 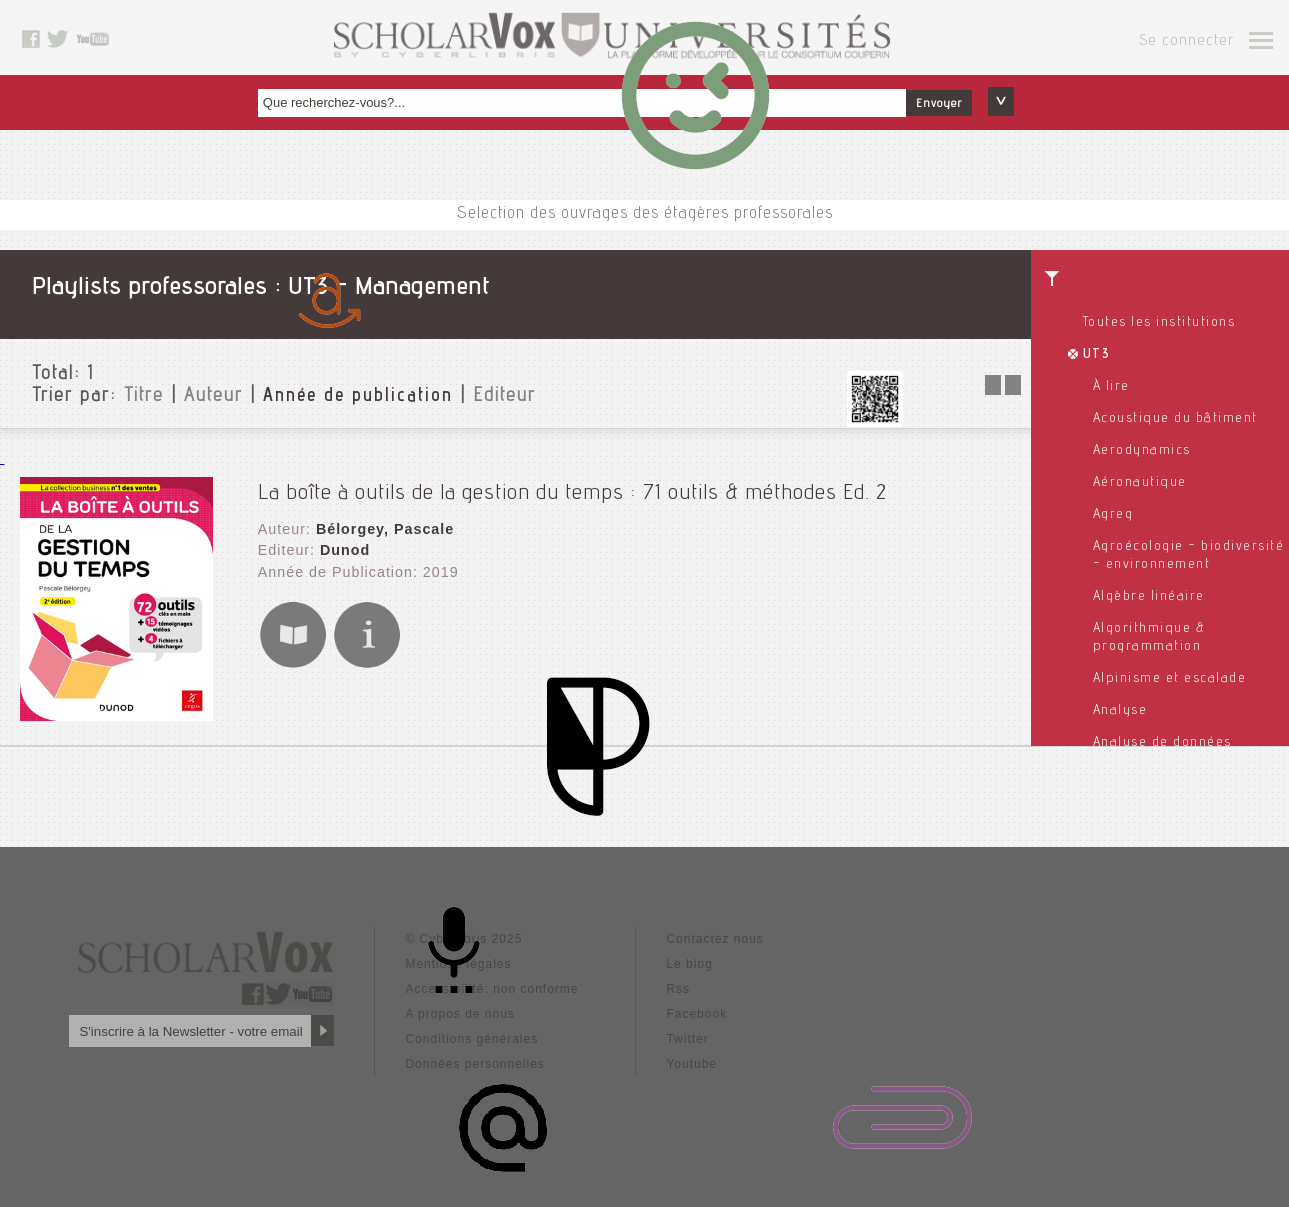 What do you see at coordinates (695, 95) in the screenshot?
I see `add a playful or winking emoji reaction` at bounding box center [695, 95].